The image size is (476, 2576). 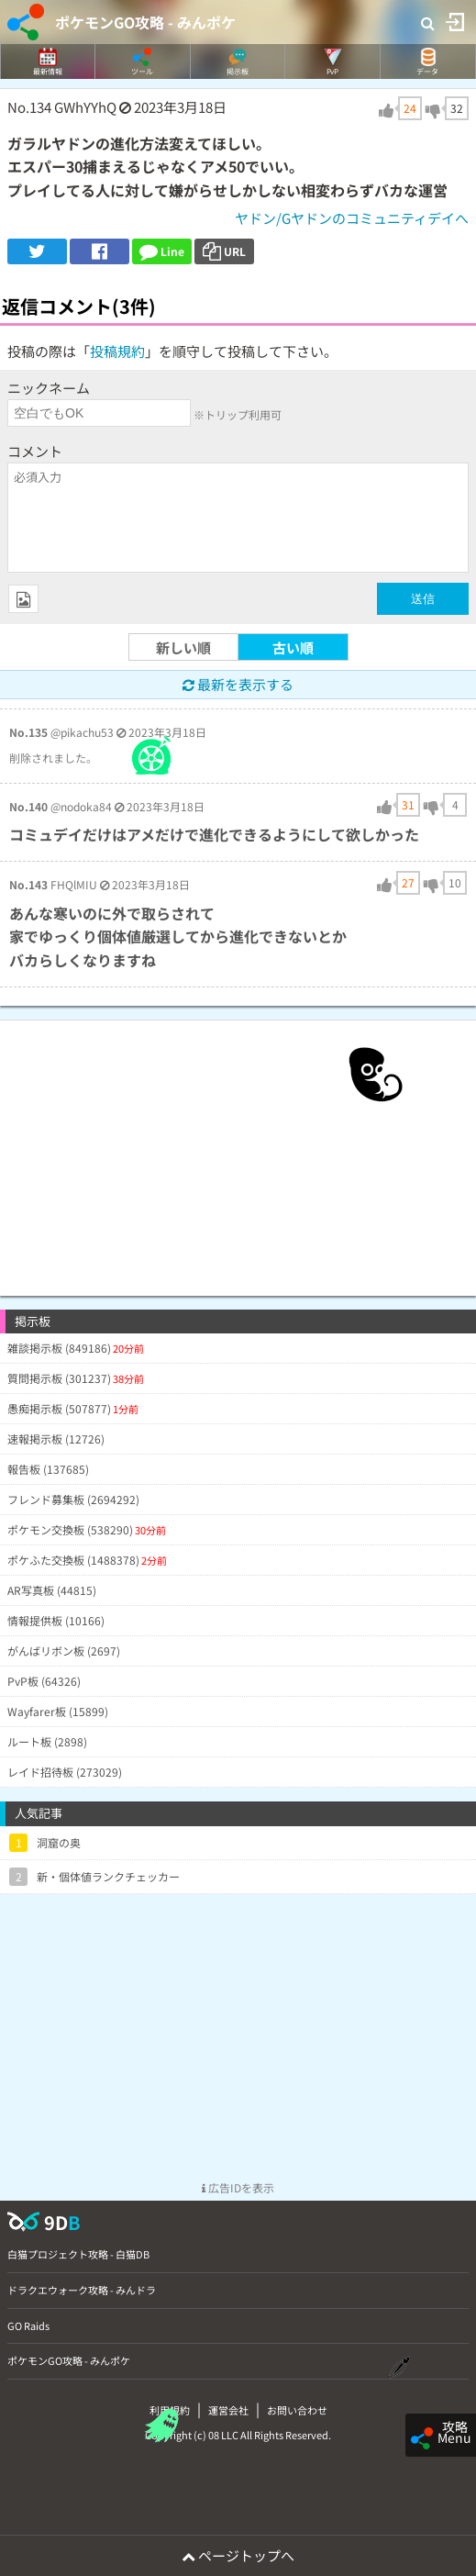 I want to click on report a flat tire or vehicle issue, so click(x=151, y=755).